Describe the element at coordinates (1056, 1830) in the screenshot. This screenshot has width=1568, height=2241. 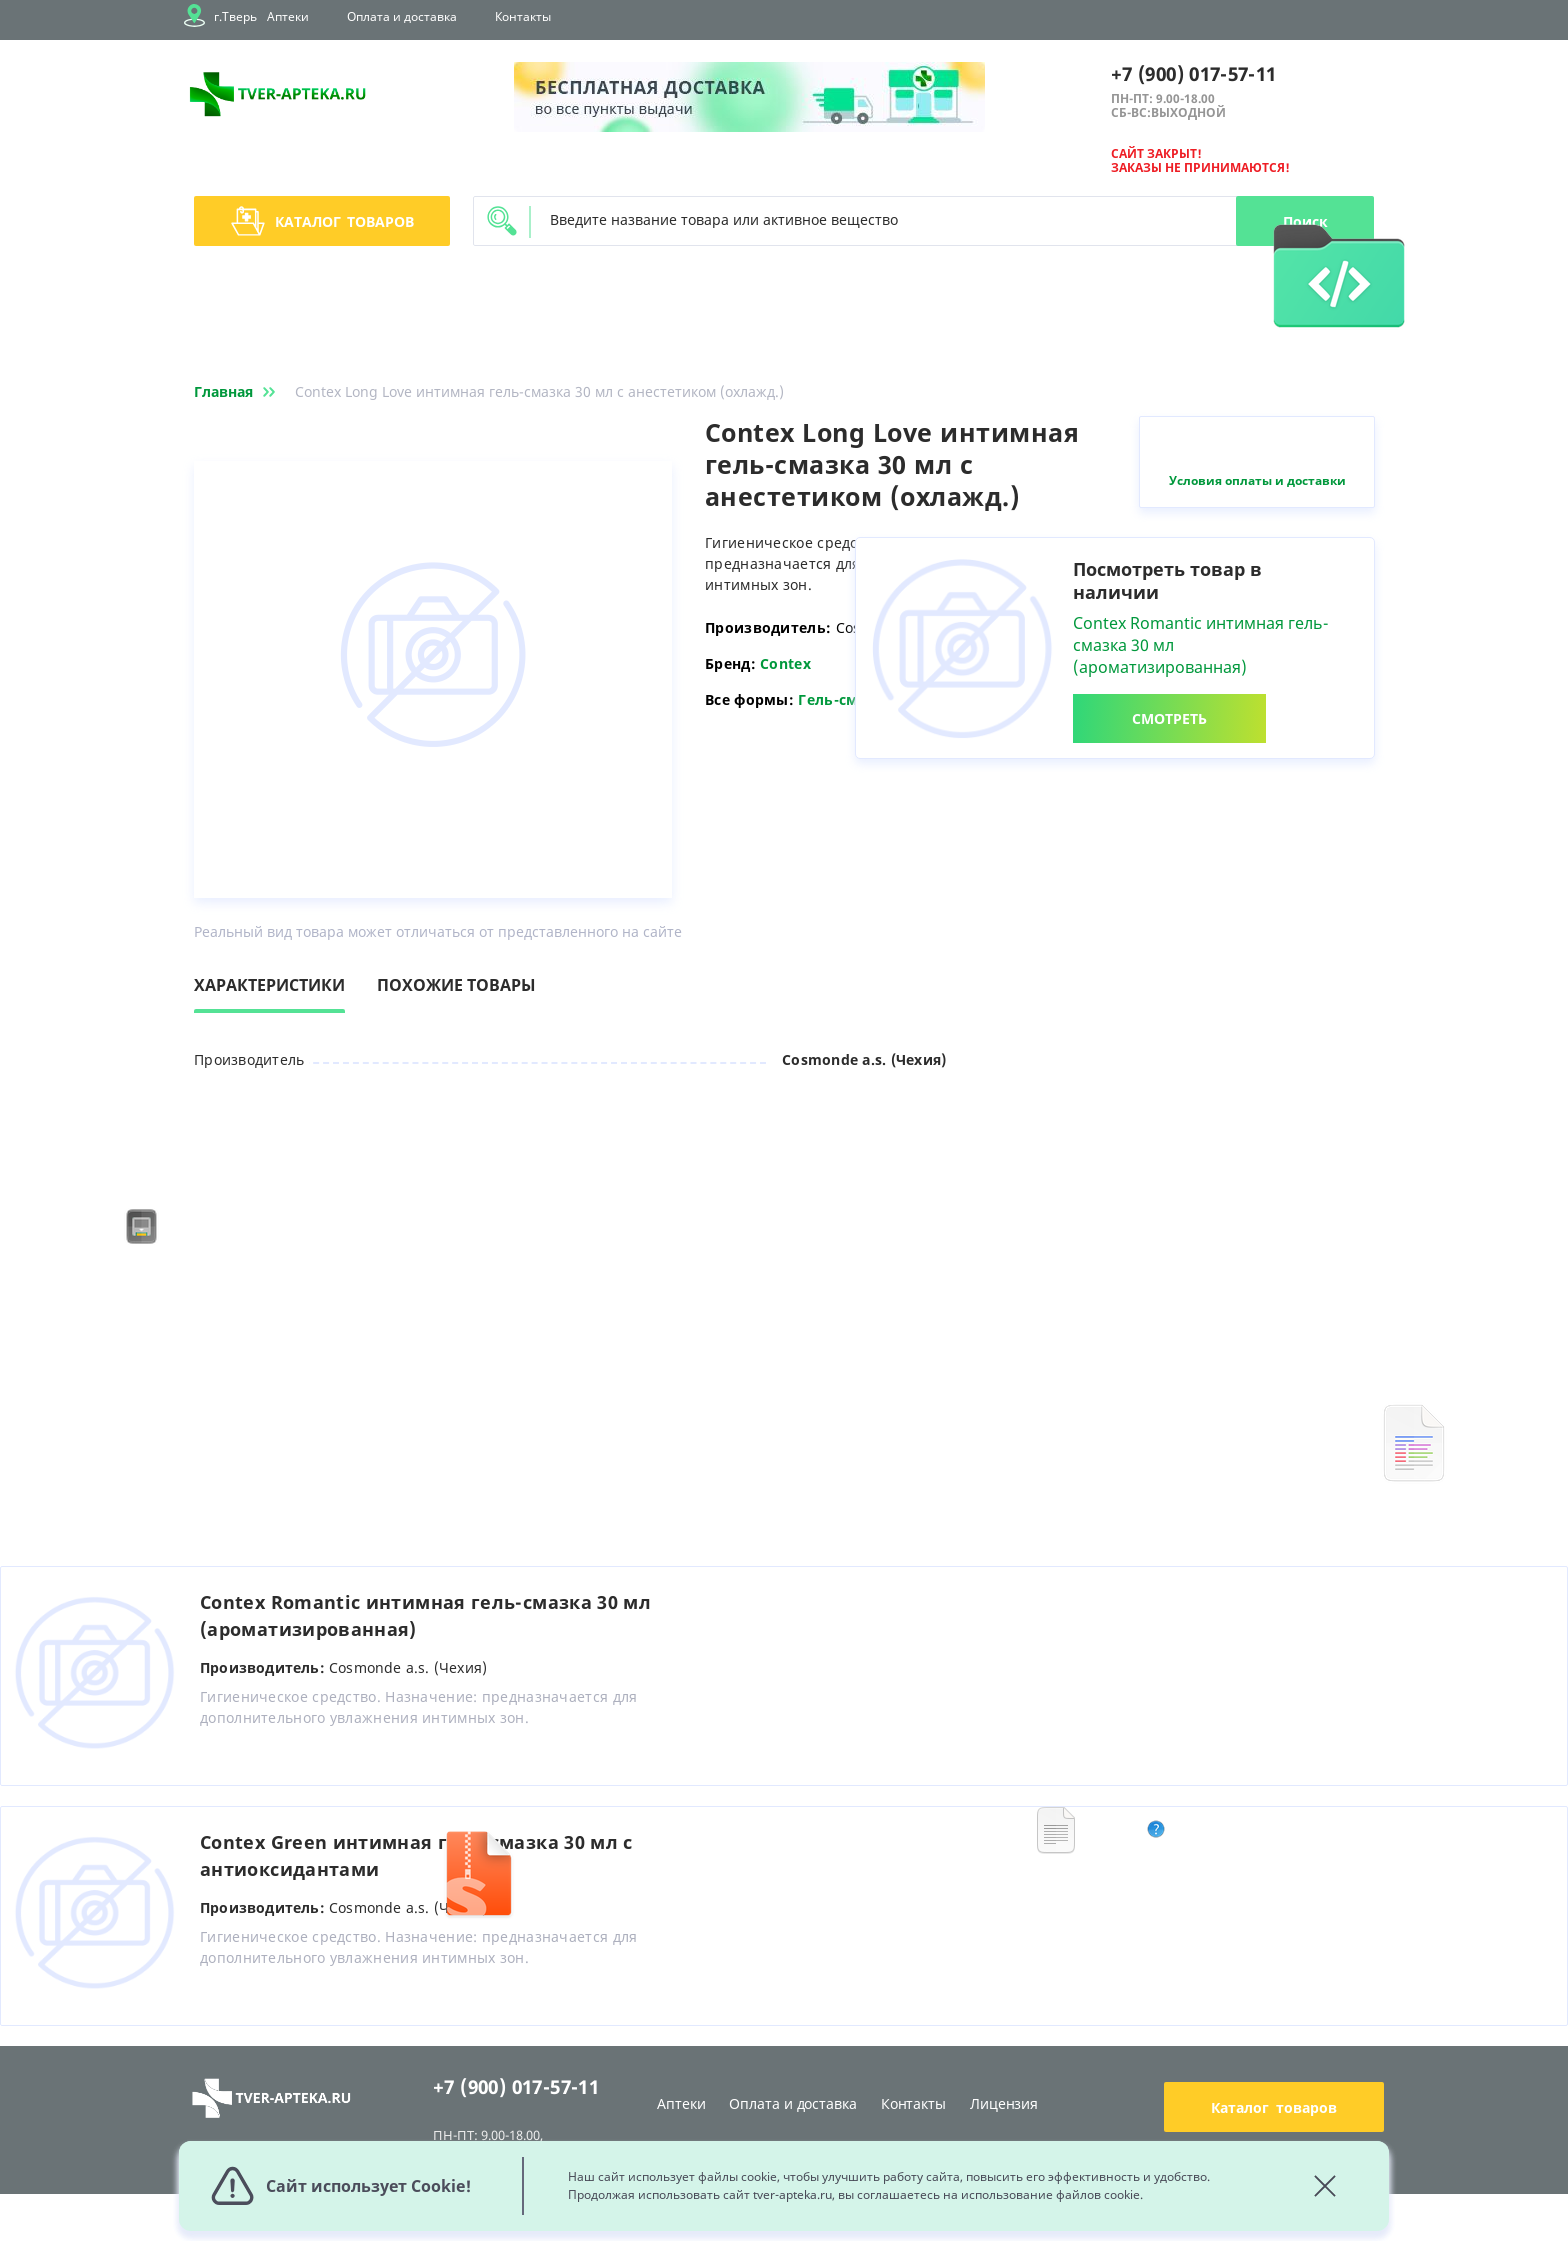
I see `a windows ini configuration file associated with wine` at that location.